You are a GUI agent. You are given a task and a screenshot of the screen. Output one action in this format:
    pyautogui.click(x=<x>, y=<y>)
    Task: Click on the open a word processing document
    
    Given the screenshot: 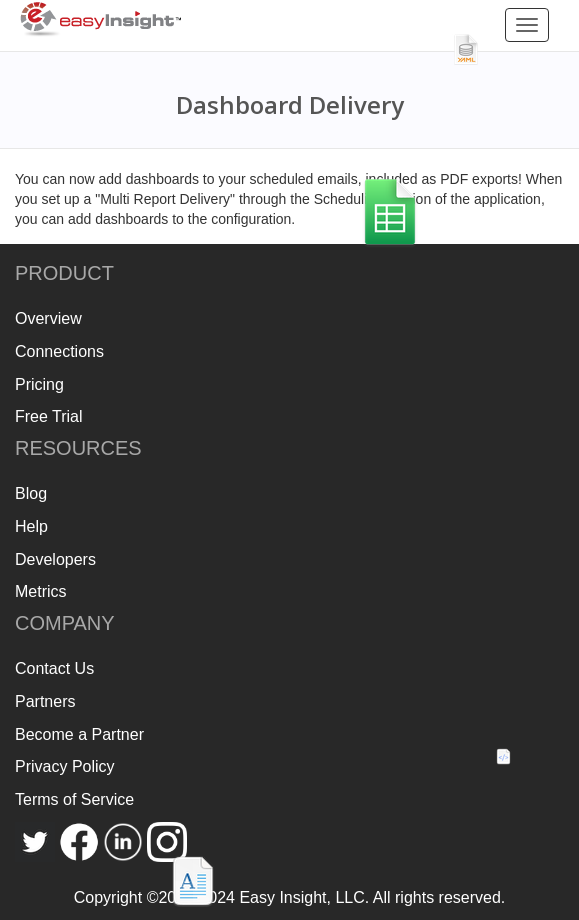 What is the action you would take?
    pyautogui.click(x=193, y=881)
    